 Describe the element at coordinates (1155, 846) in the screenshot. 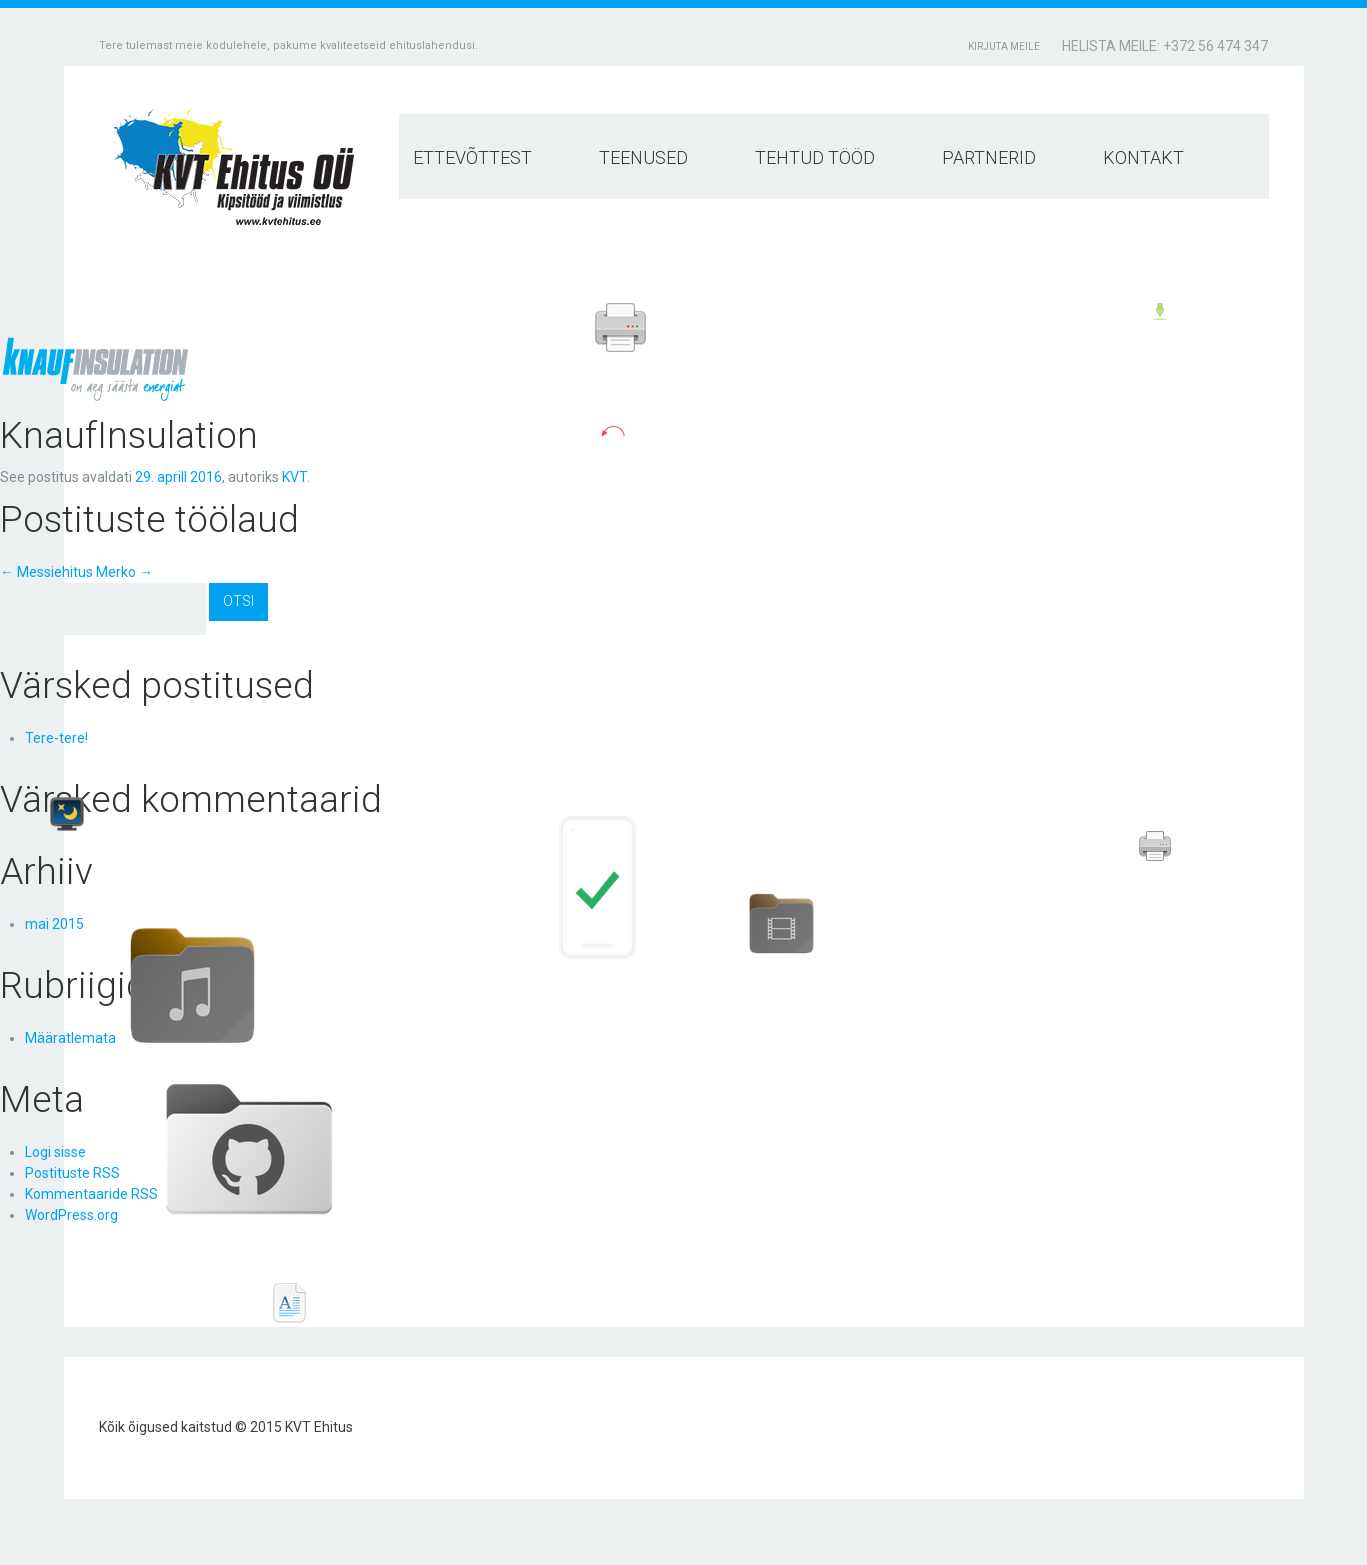

I see `print the current document` at that location.